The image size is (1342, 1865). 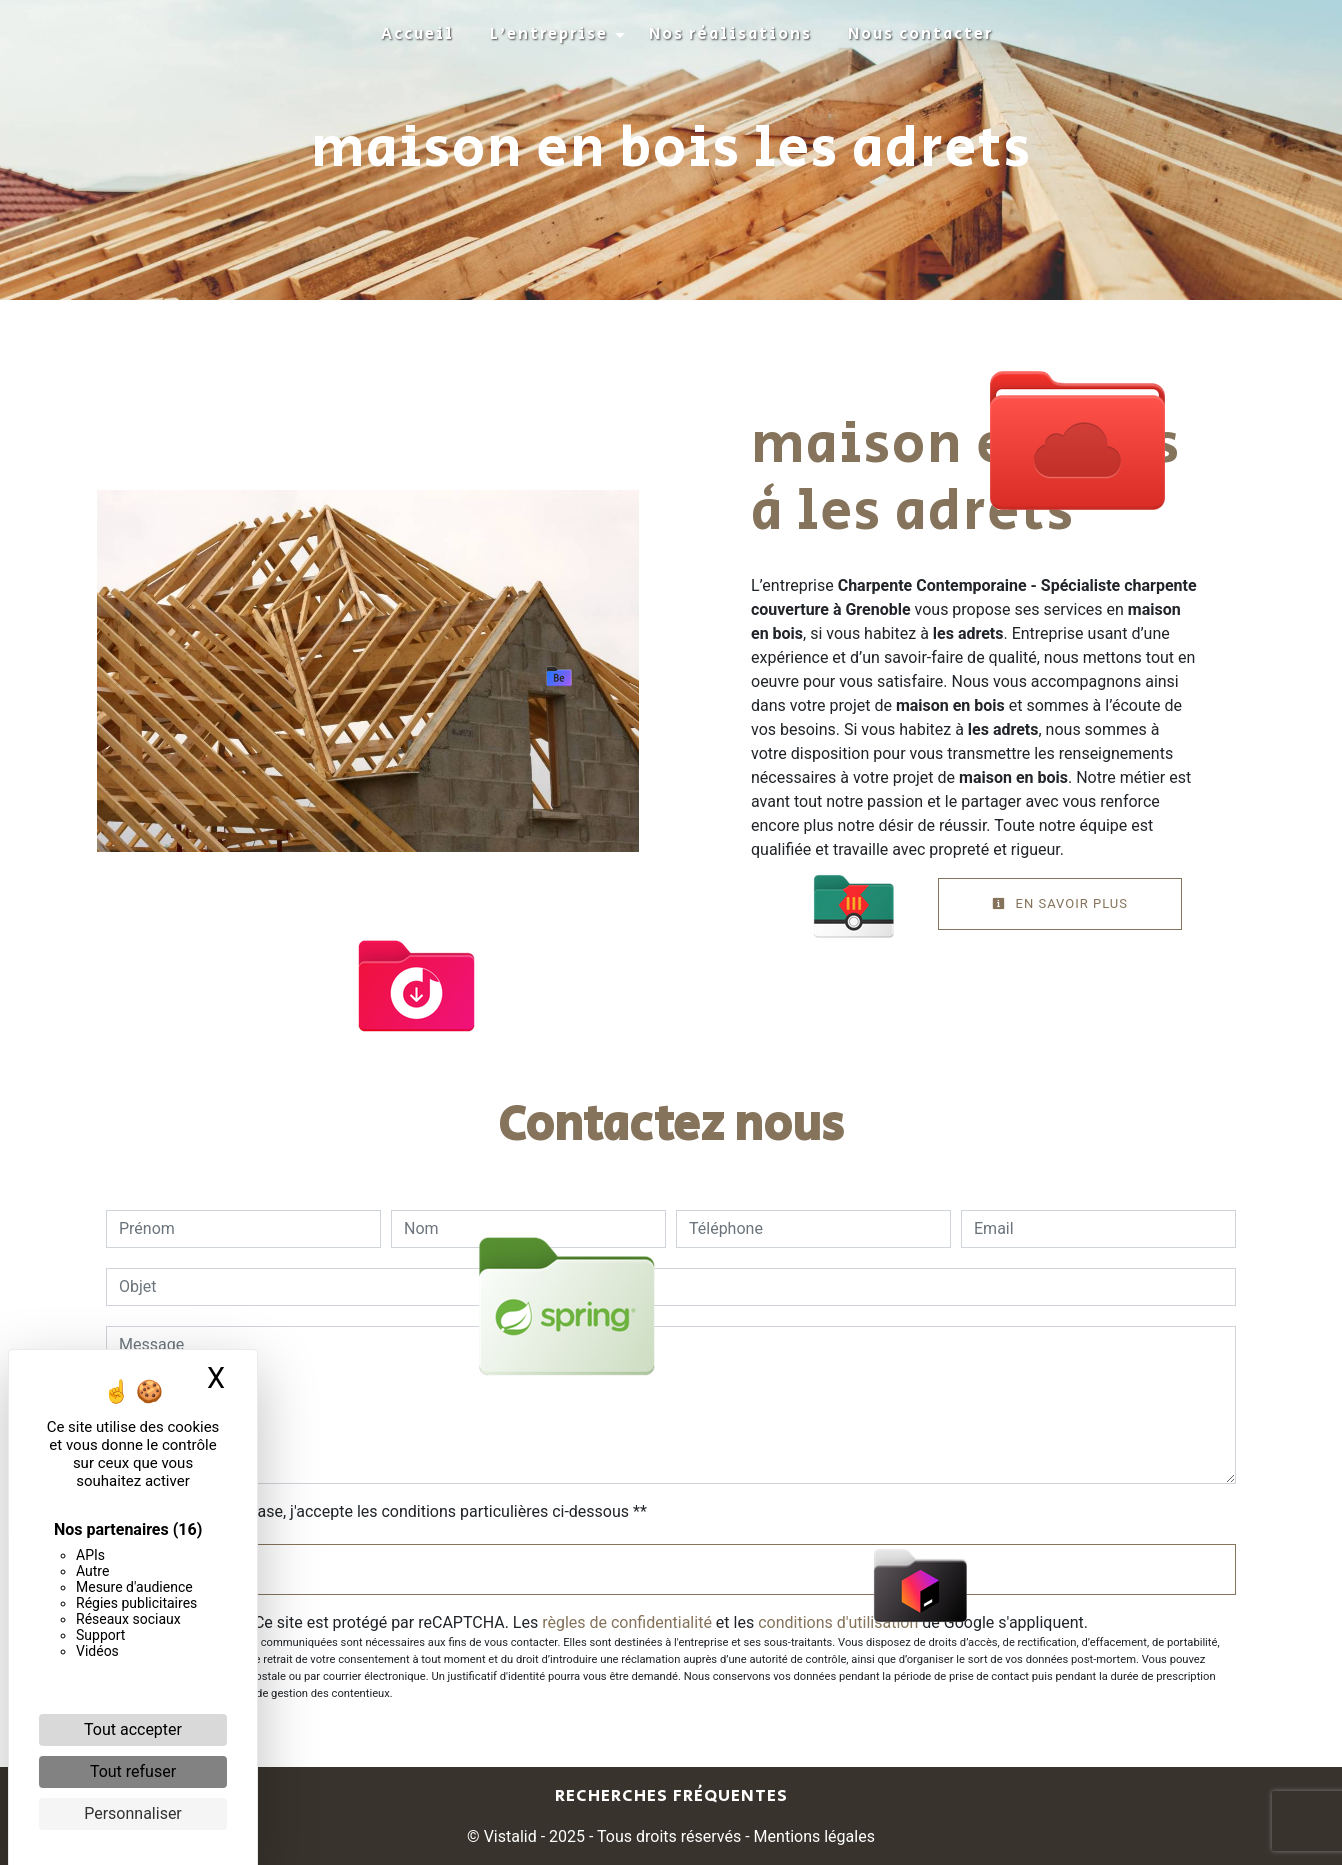 I want to click on open 4K Tokkit video downloads folder, so click(x=416, y=989).